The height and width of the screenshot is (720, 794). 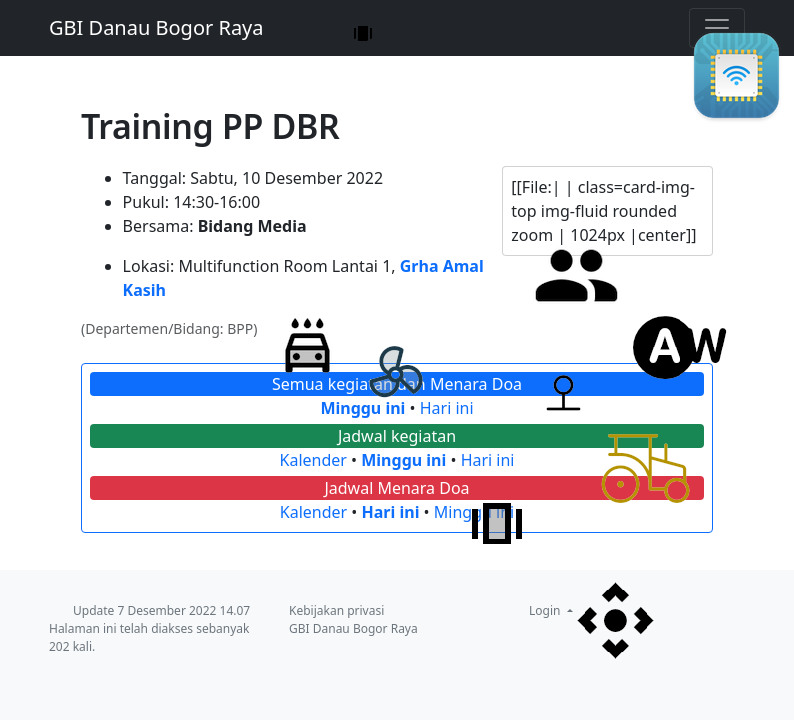 I want to click on view network adapter settings, so click(x=736, y=75).